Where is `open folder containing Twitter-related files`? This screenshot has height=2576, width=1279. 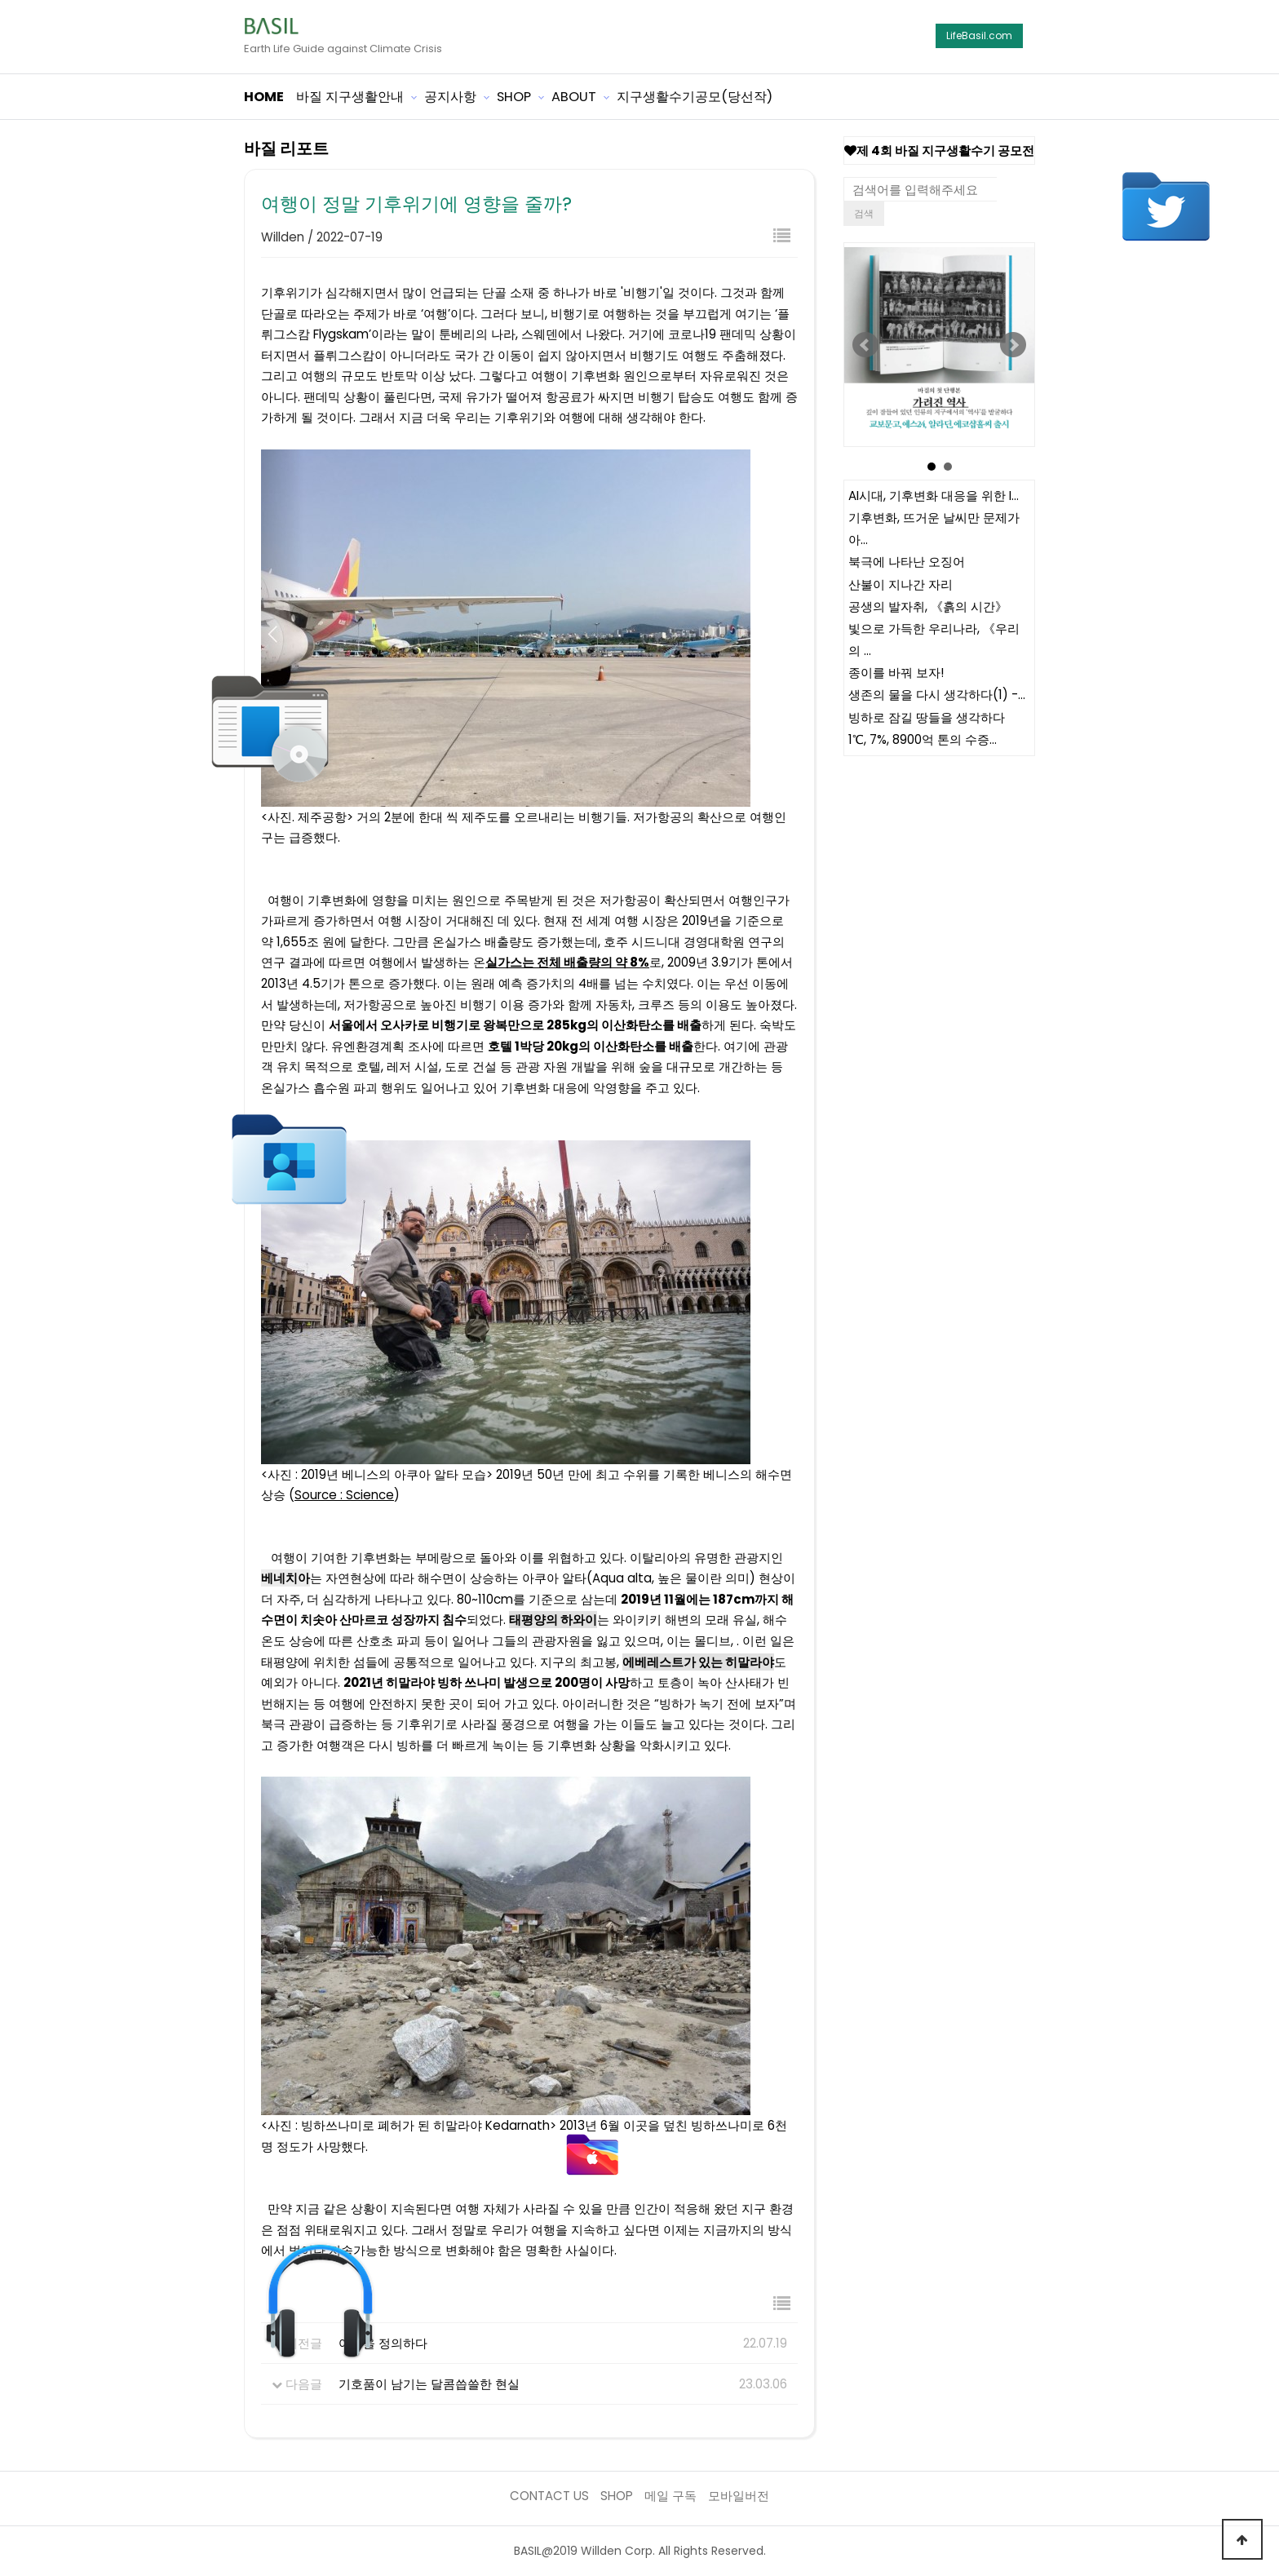
open folder containing Twitter-related files is located at coordinates (1166, 209).